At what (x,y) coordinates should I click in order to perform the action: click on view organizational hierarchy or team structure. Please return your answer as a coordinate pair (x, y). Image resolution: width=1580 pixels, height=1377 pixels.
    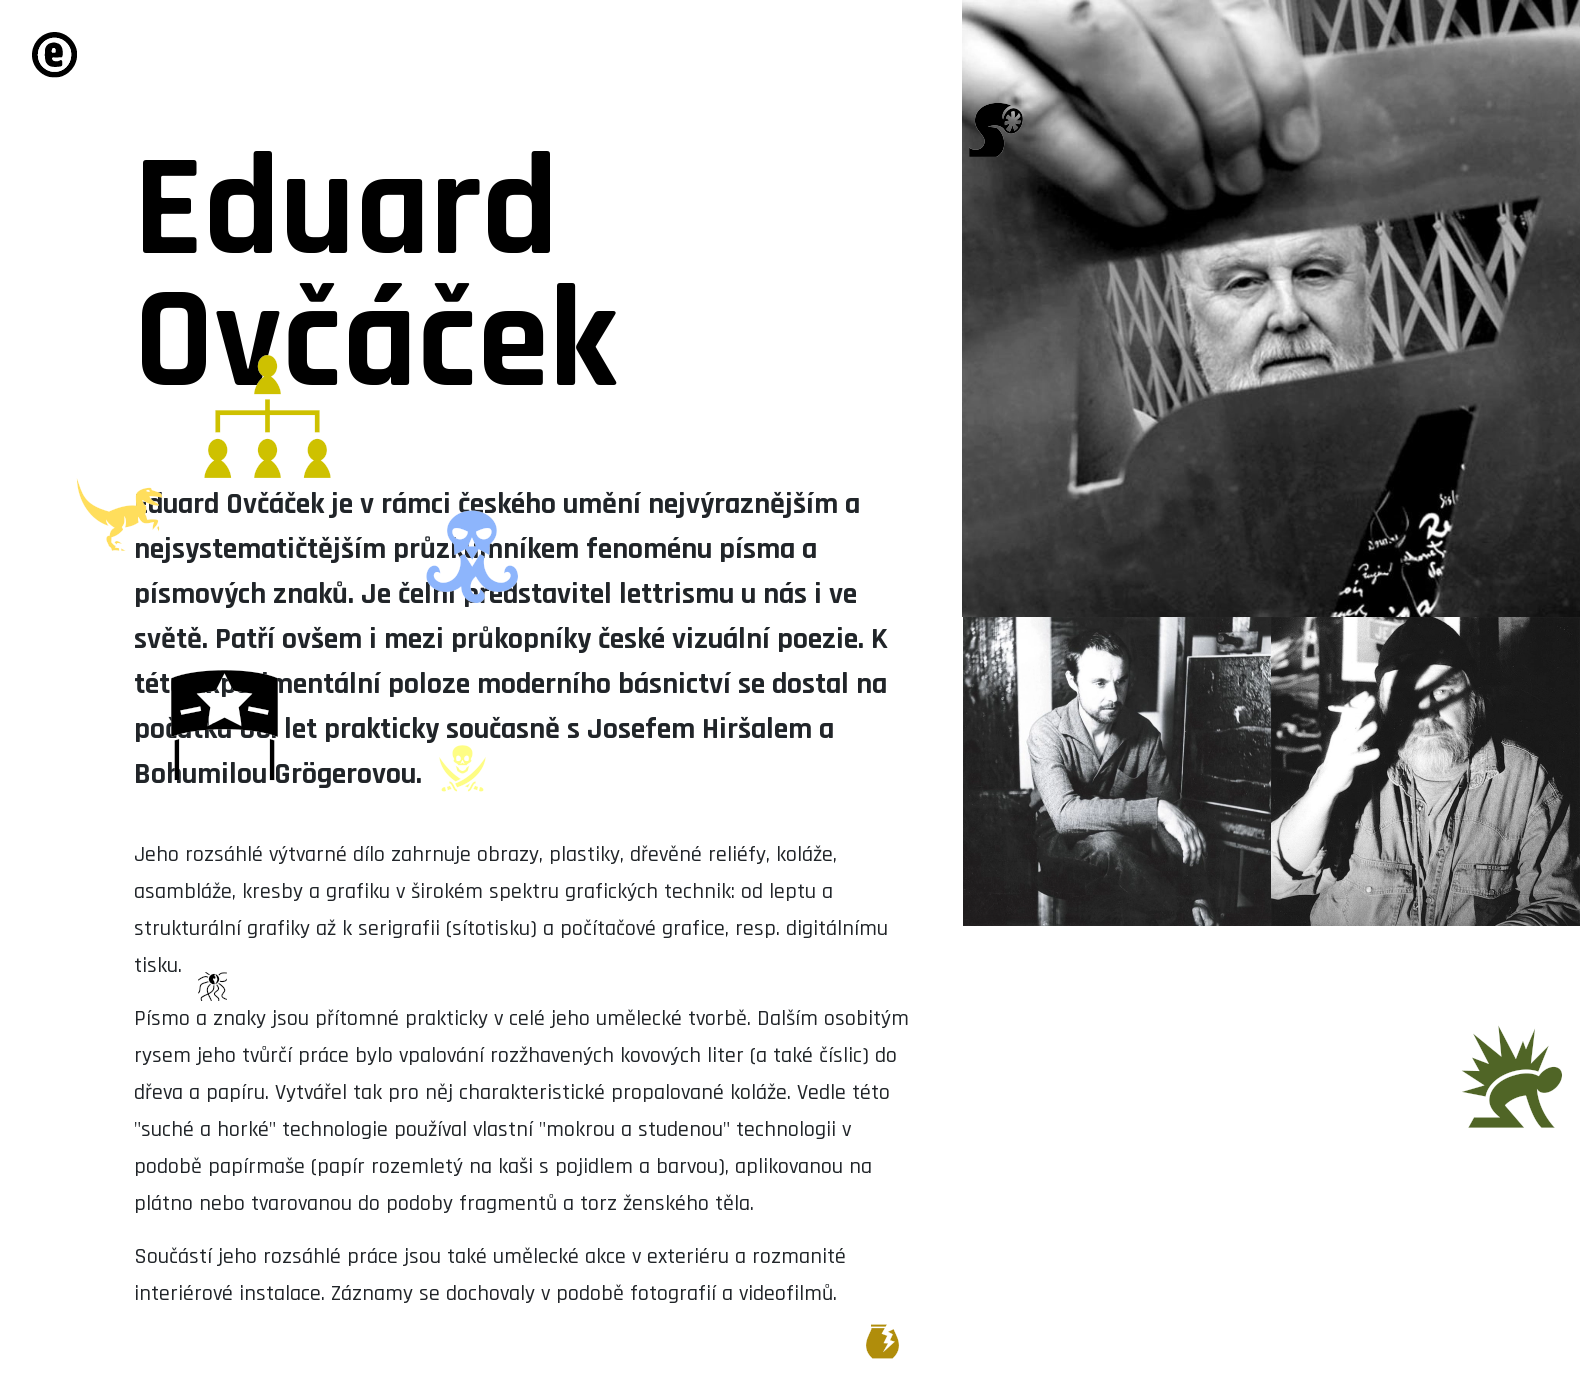
    Looking at the image, I should click on (267, 416).